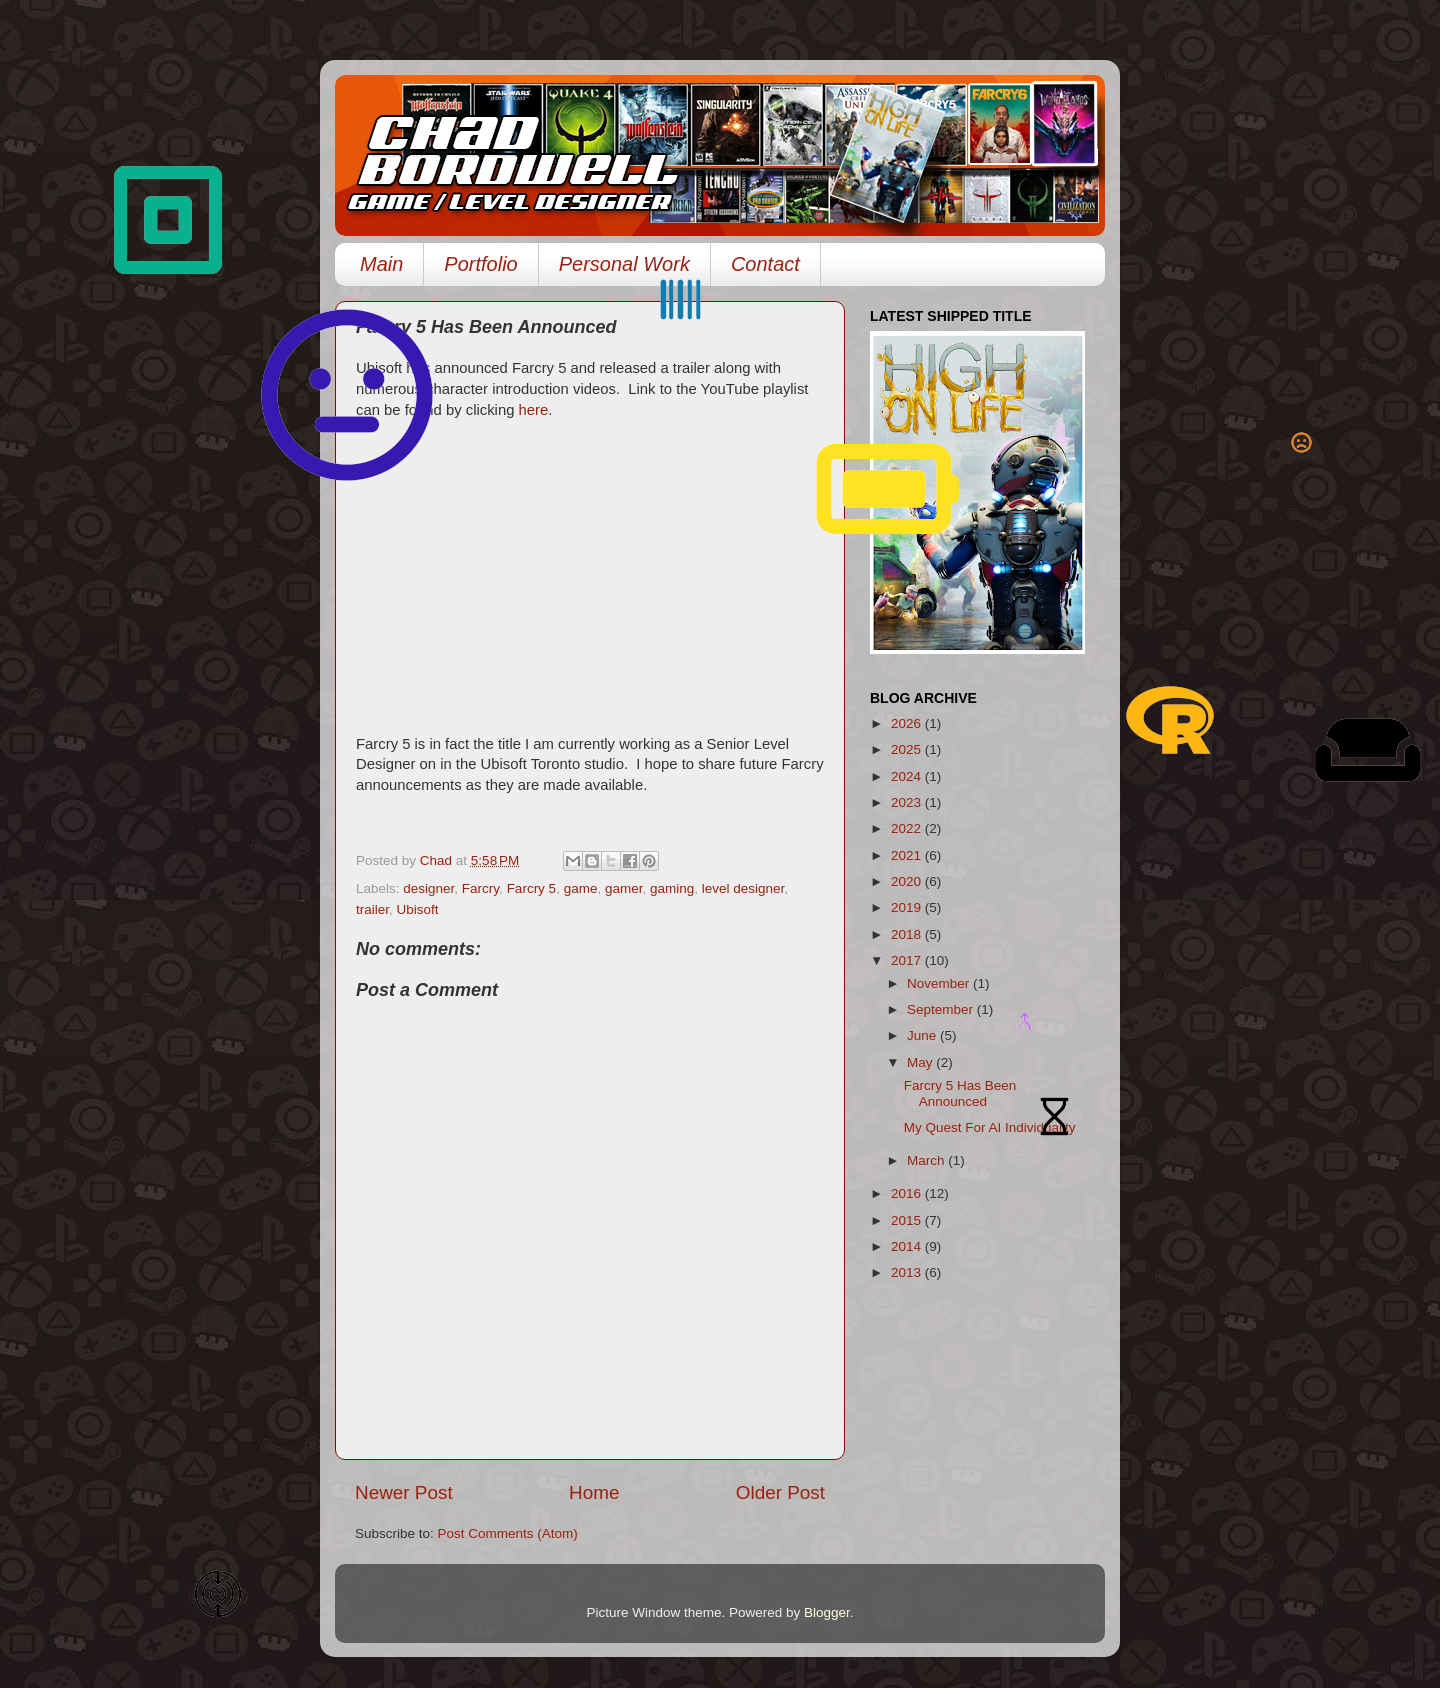  I want to click on indicates full battery charge, so click(884, 489).